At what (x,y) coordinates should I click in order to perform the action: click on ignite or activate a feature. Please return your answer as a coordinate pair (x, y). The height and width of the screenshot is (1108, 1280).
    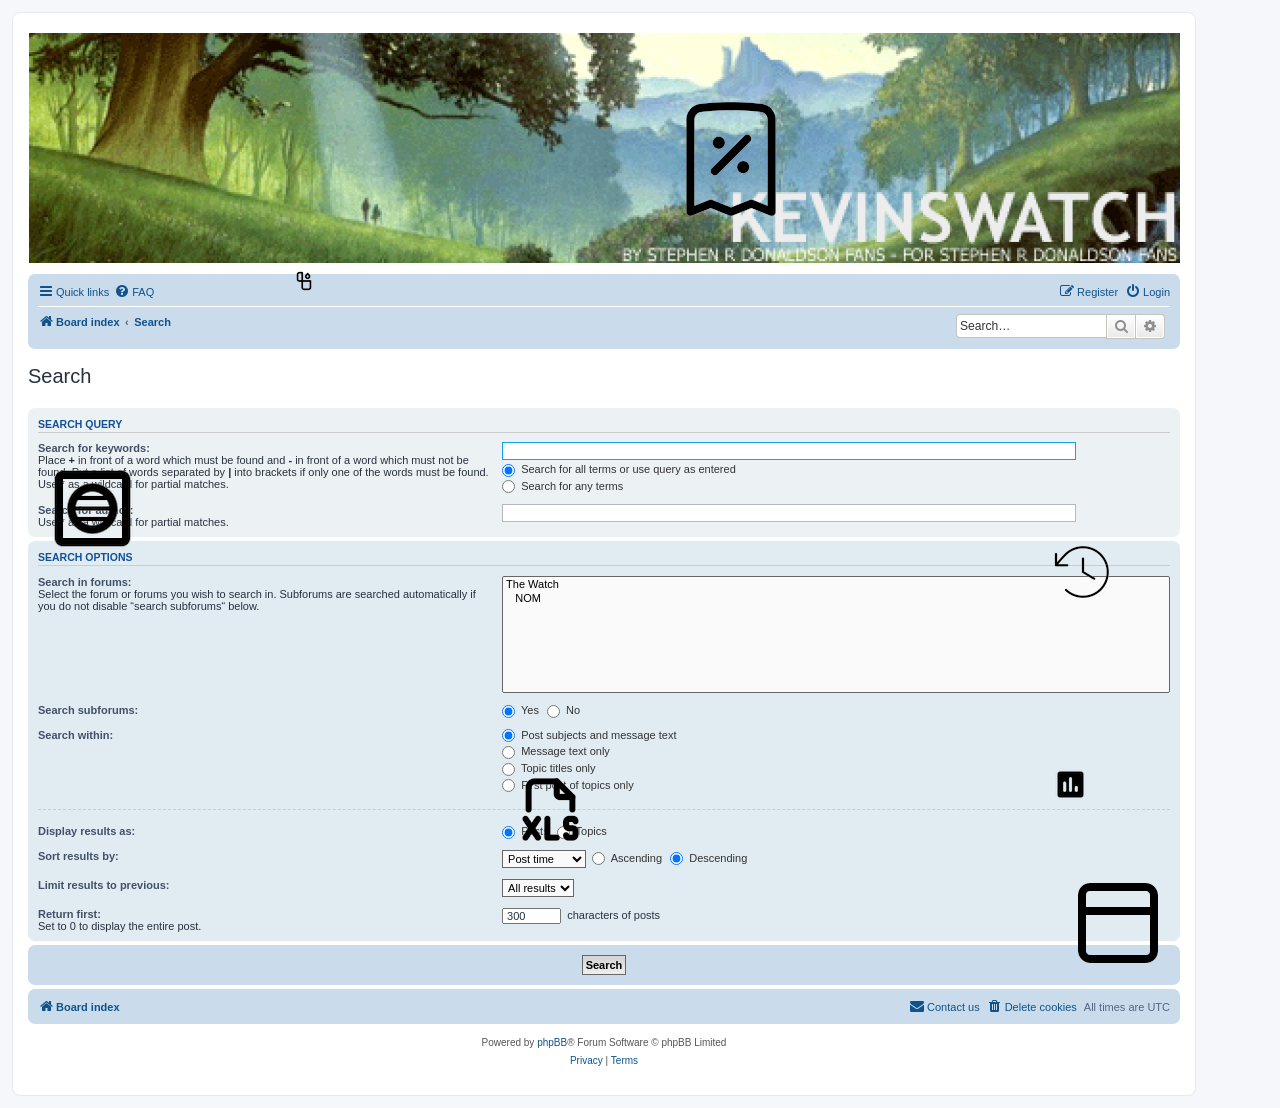
    Looking at the image, I should click on (304, 281).